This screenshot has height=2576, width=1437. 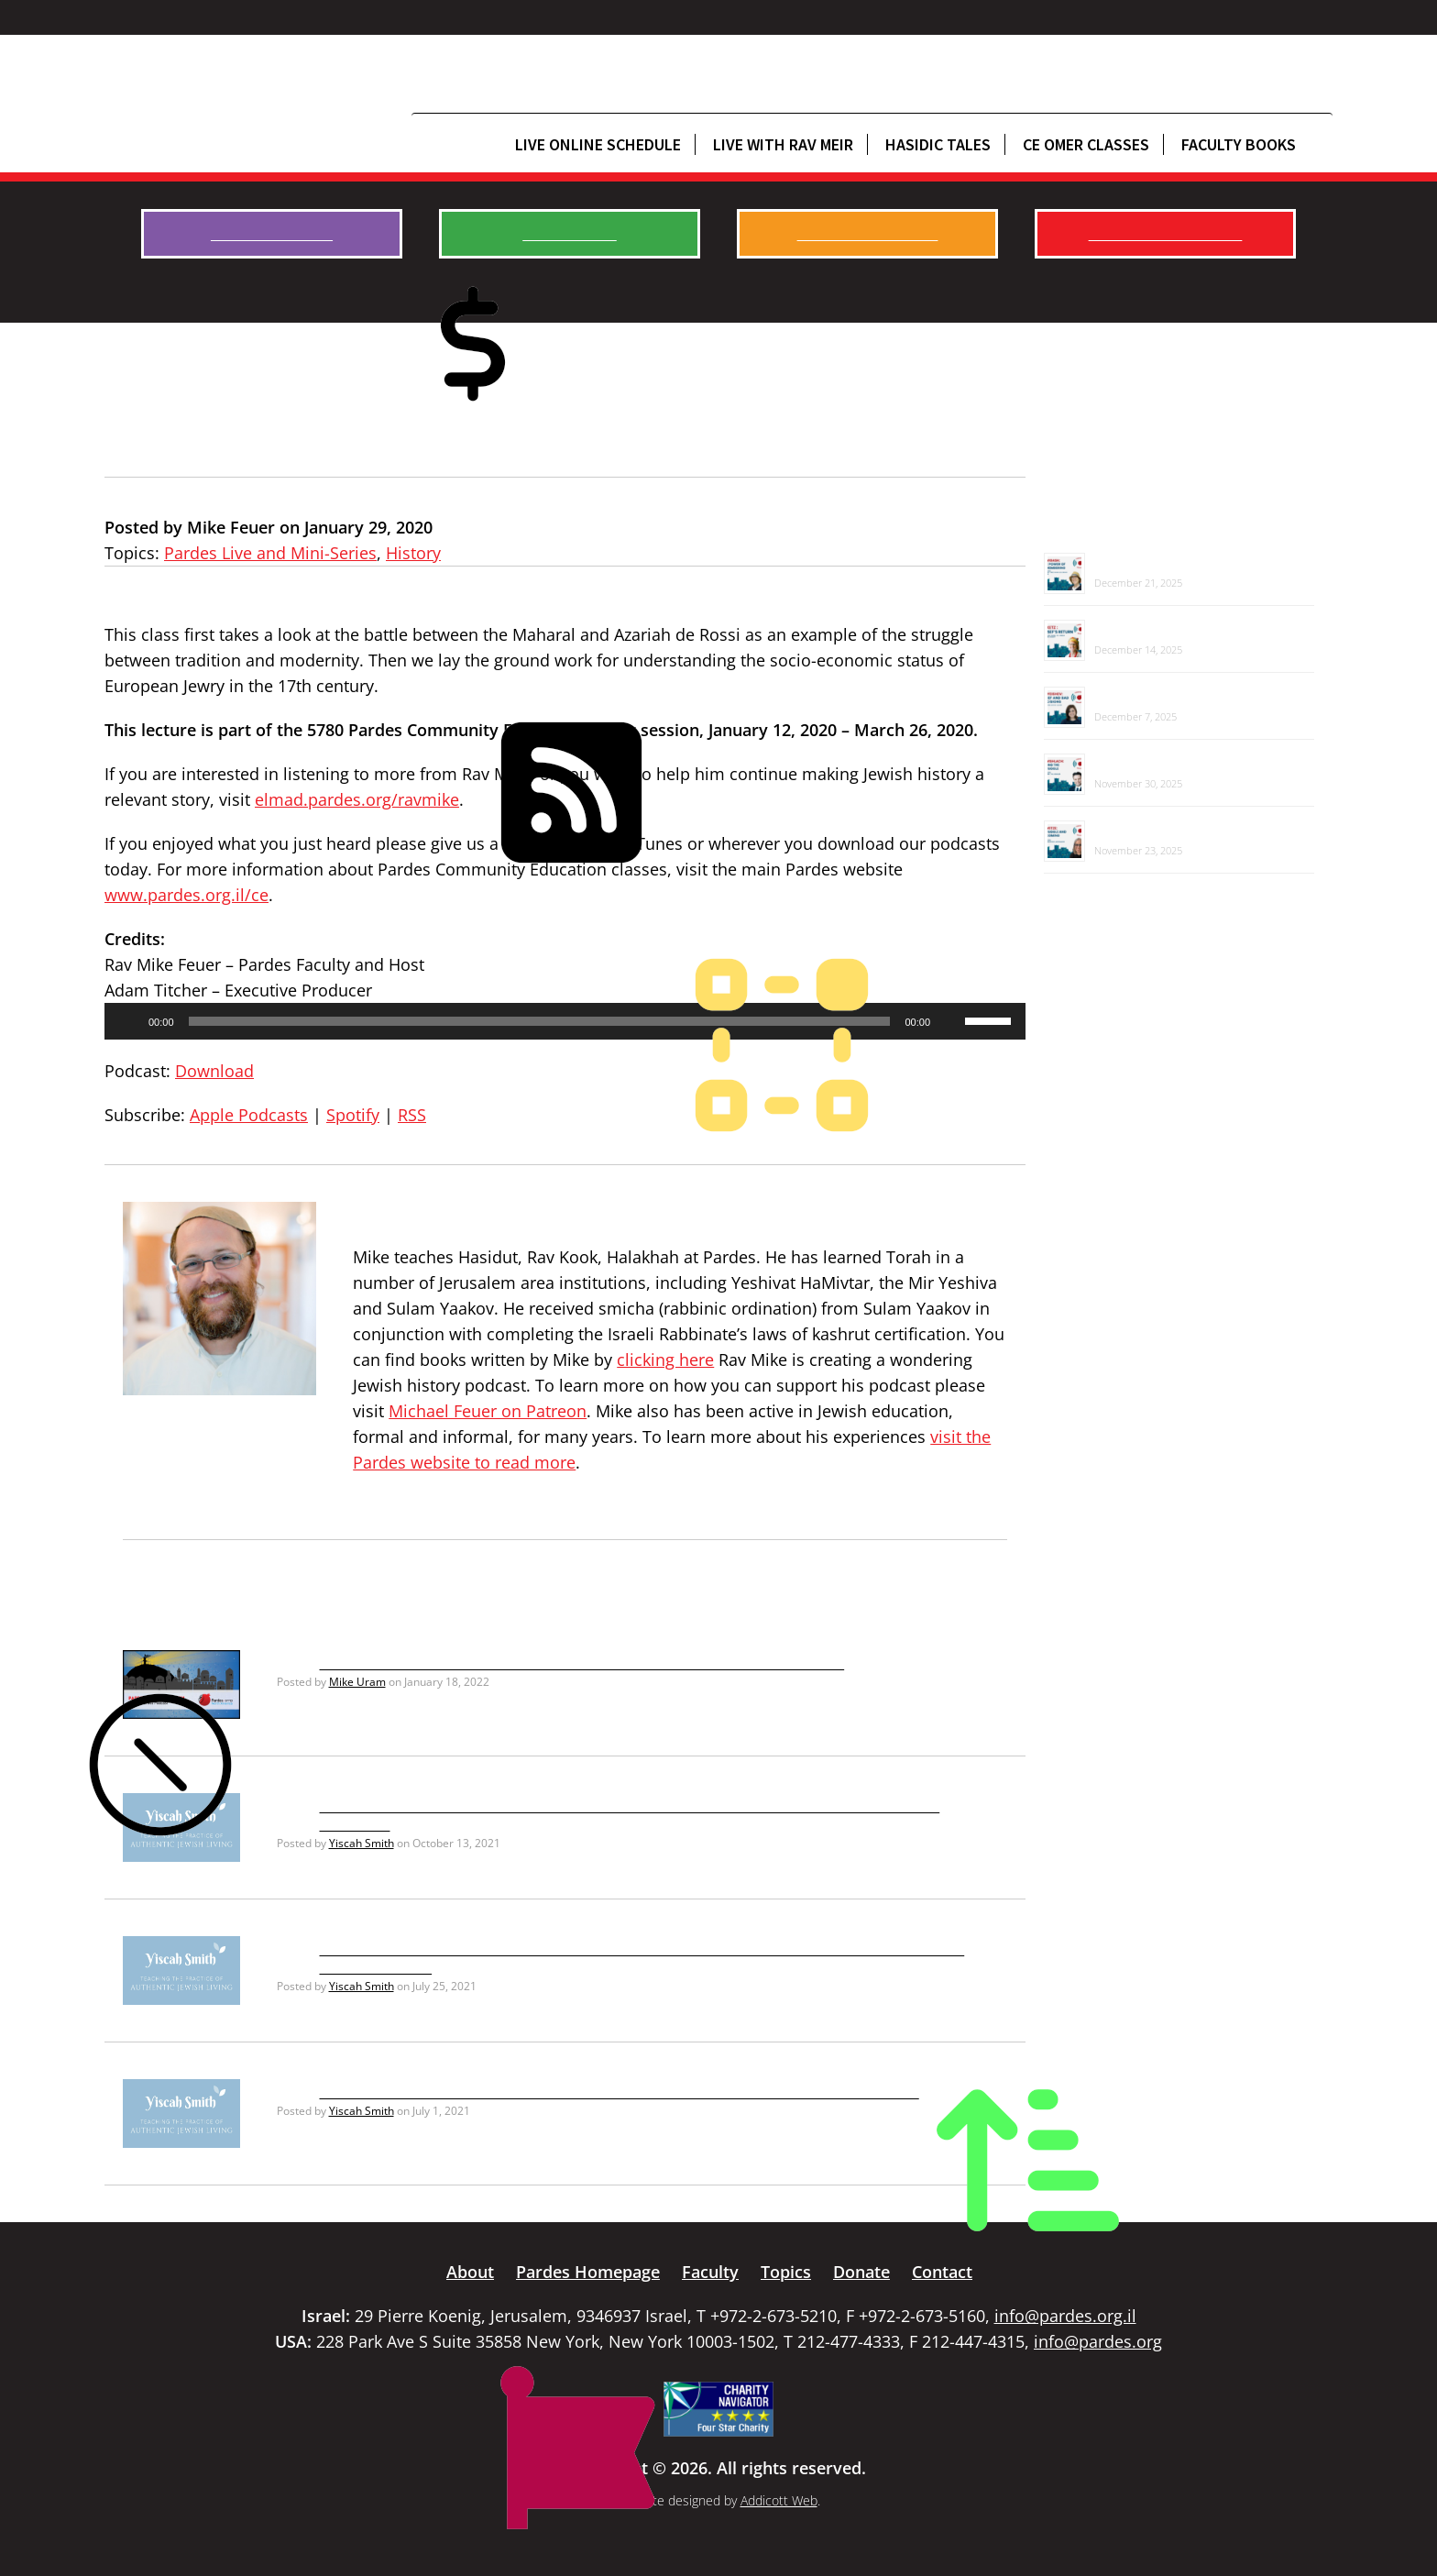 What do you see at coordinates (1027, 2160) in the screenshot?
I see `sort items in ascending order` at bounding box center [1027, 2160].